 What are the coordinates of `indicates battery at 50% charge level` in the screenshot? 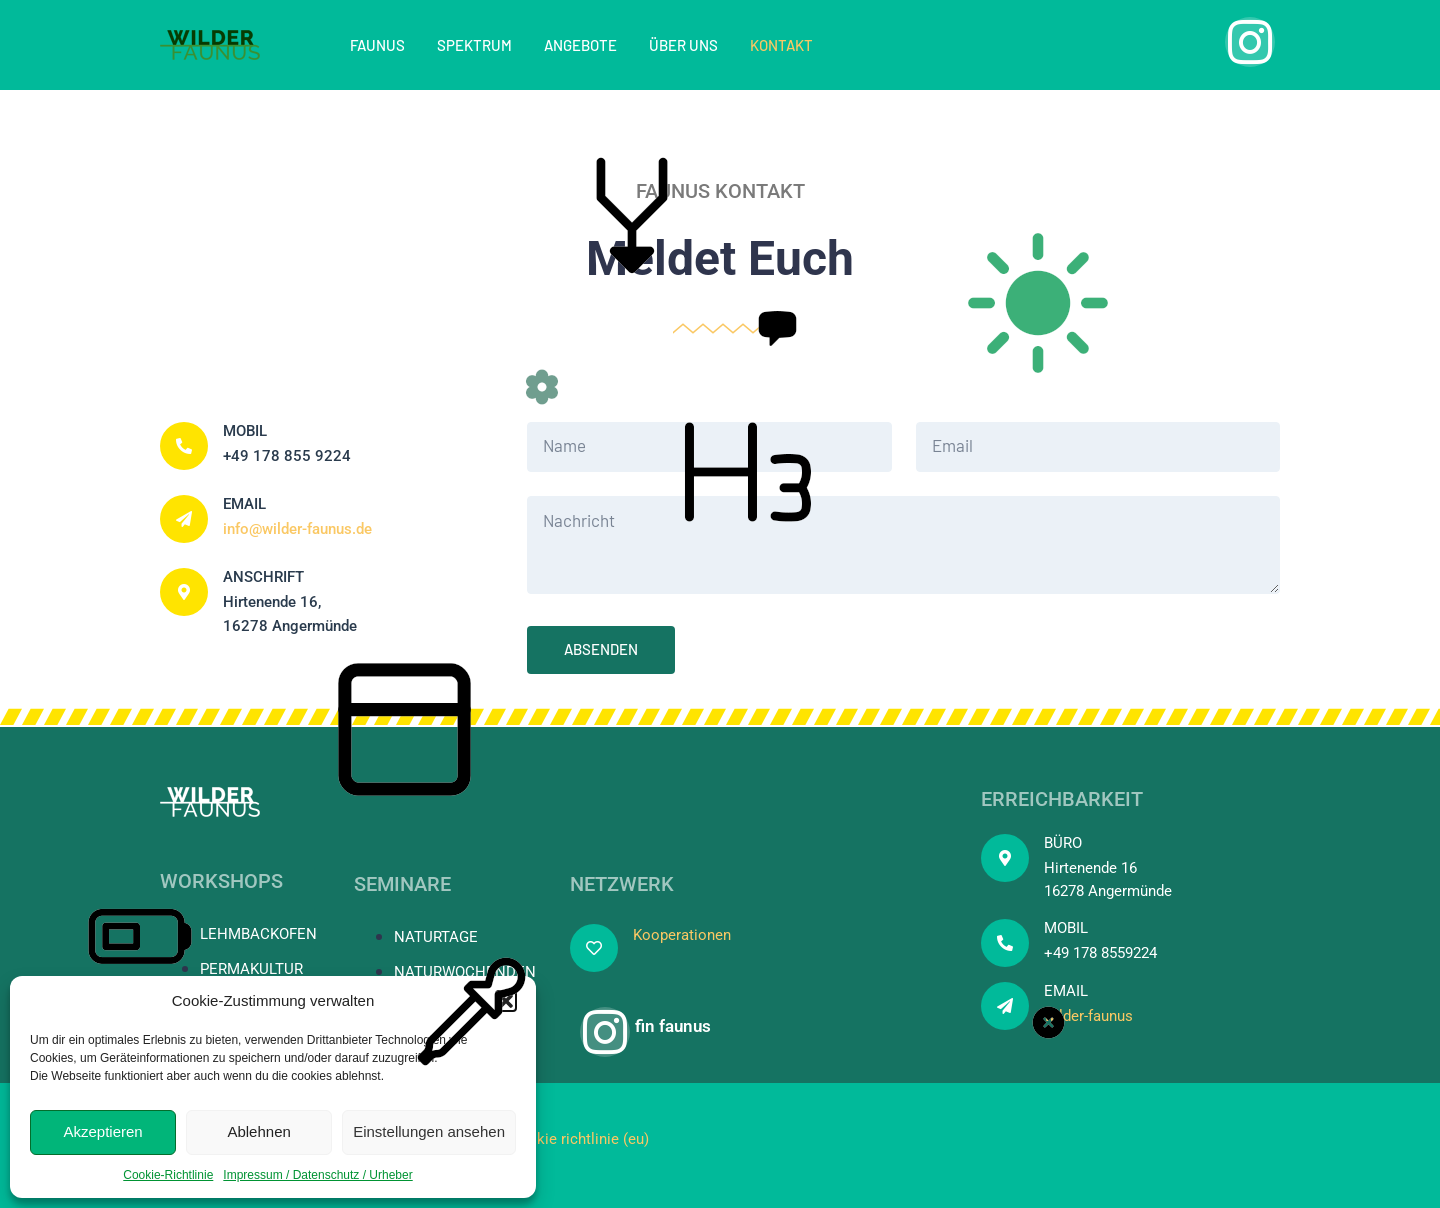 It's located at (140, 933).